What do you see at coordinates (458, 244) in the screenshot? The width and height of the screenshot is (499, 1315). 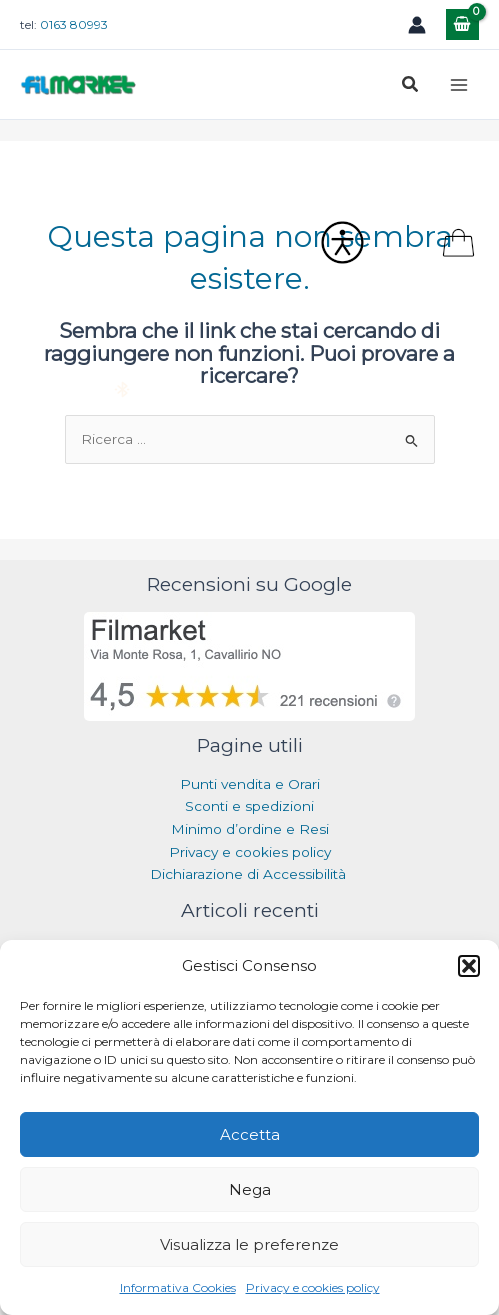 I see `access shopping bag or cart` at bounding box center [458, 244].